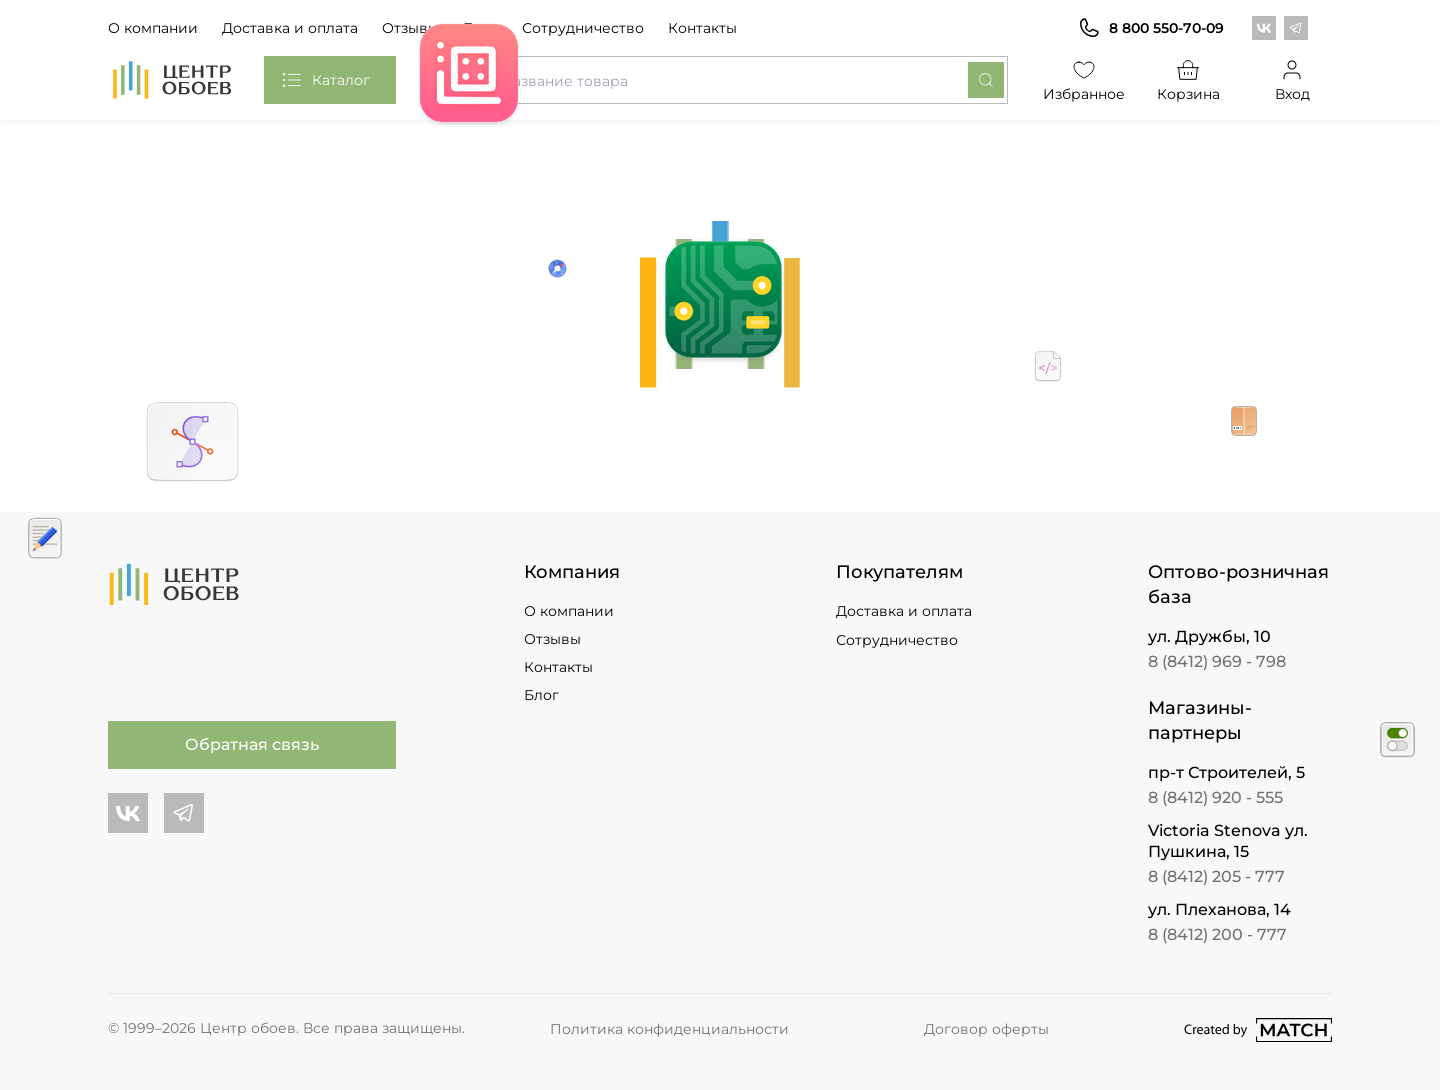 The height and width of the screenshot is (1090, 1440). What do you see at coordinates (192, 438) in the screenshot?
I see `compressed SVG image file` at bounding box center [192, 438].